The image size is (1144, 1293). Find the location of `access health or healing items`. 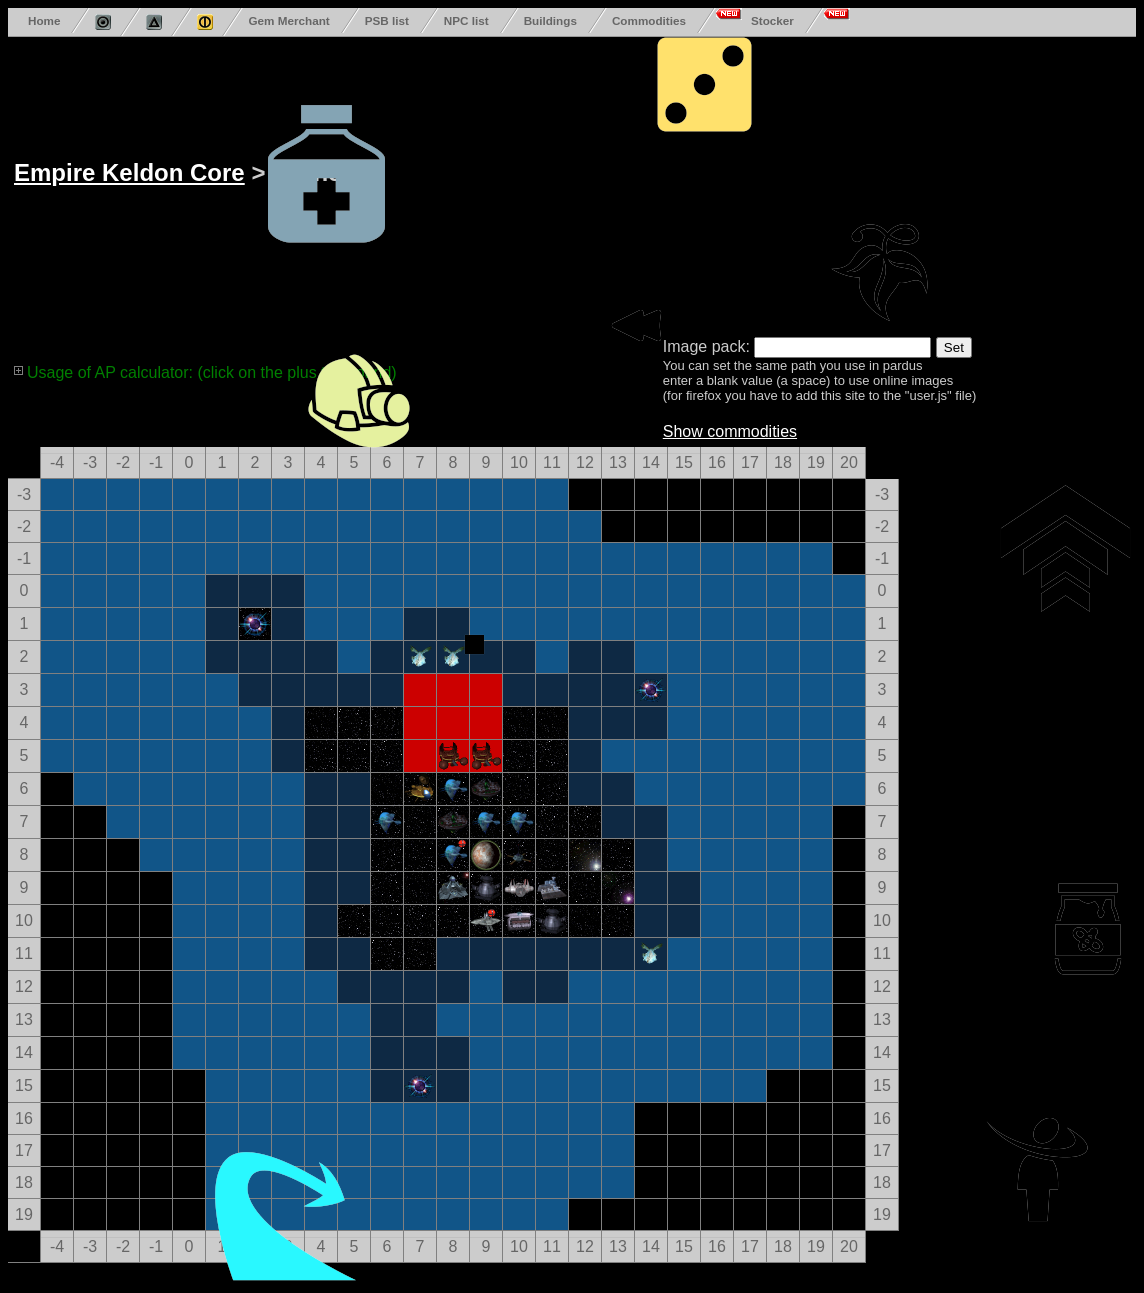

access health or healing items is located at coordinates (326, 173).